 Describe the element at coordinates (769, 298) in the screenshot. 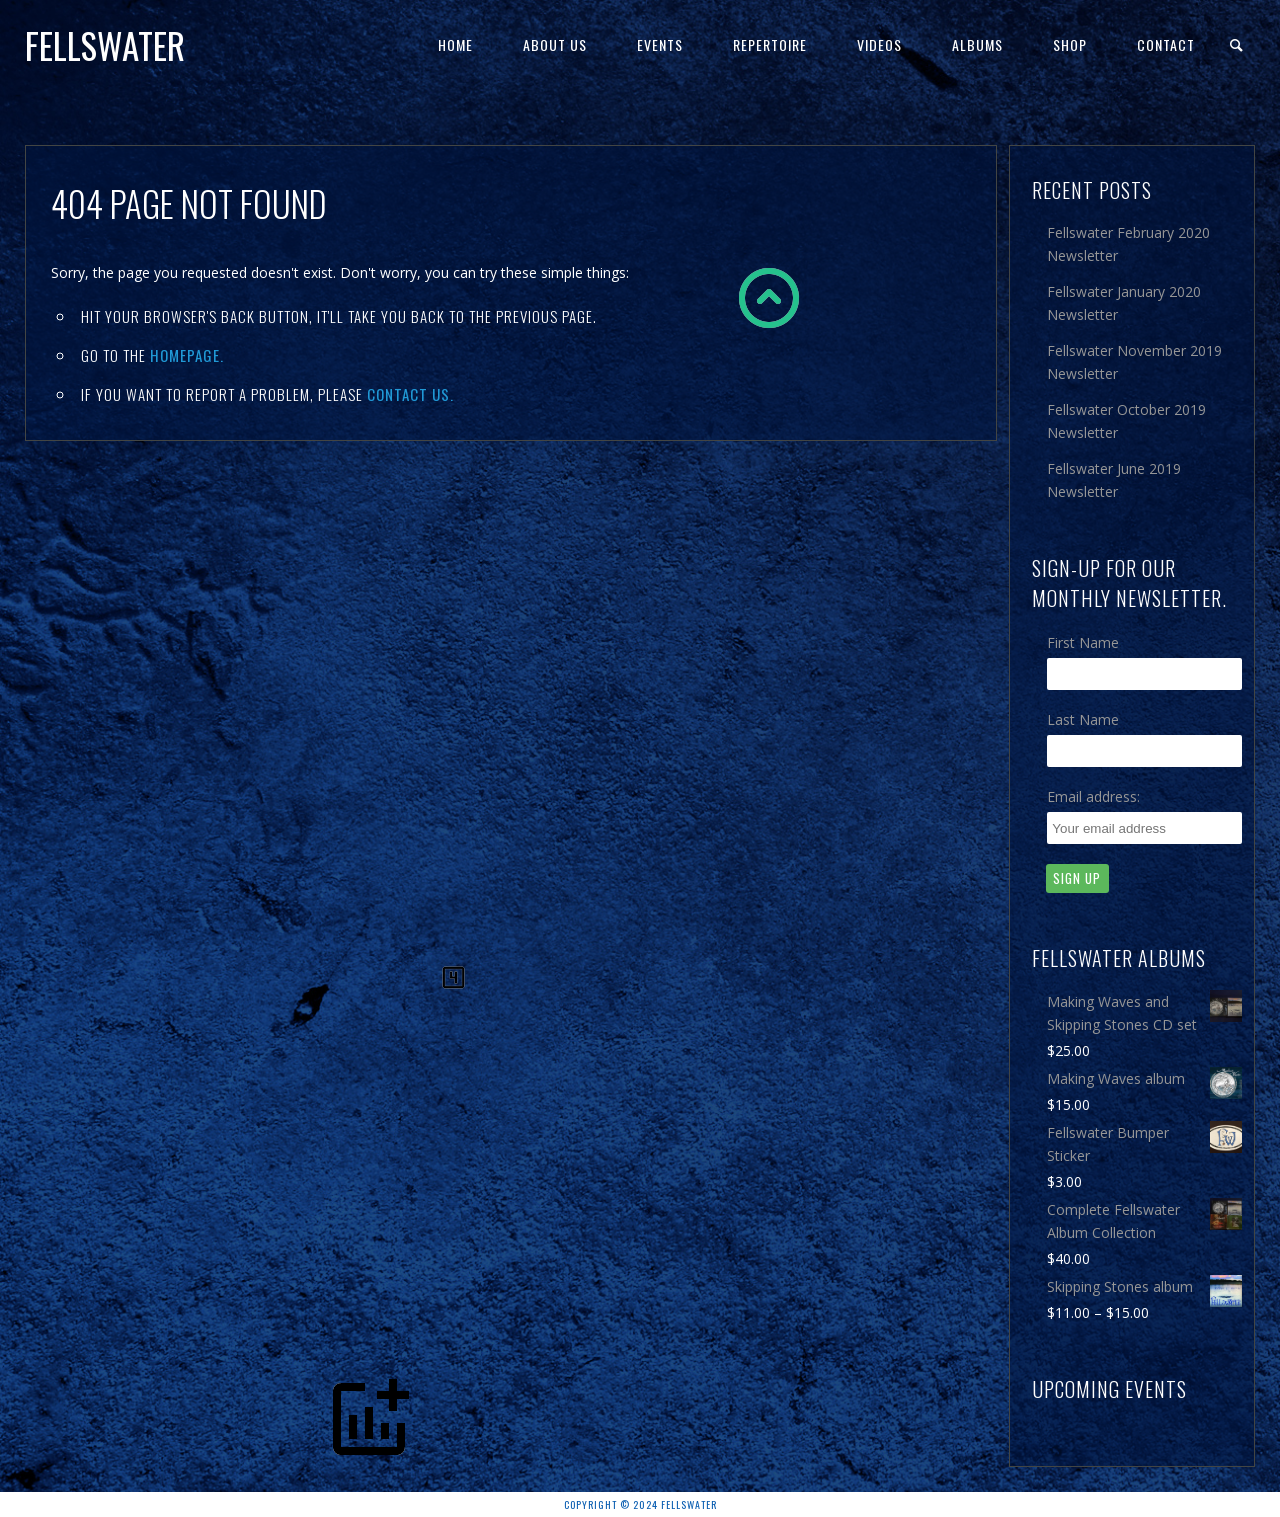

I see `scroll to top of page` at that location.